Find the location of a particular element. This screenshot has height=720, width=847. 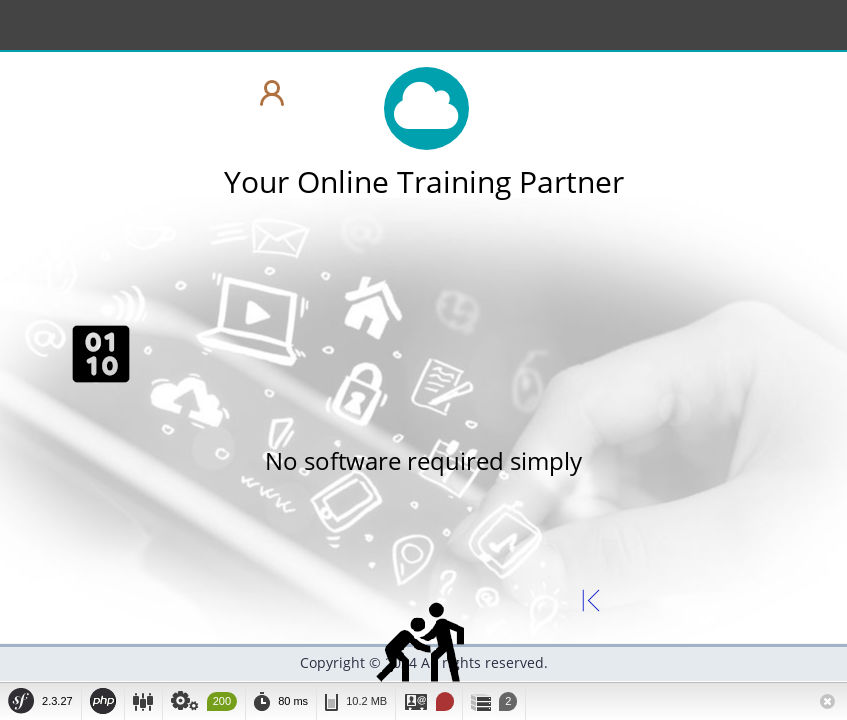

navigate to the beginning or first item is located at coordinates (590, 600).